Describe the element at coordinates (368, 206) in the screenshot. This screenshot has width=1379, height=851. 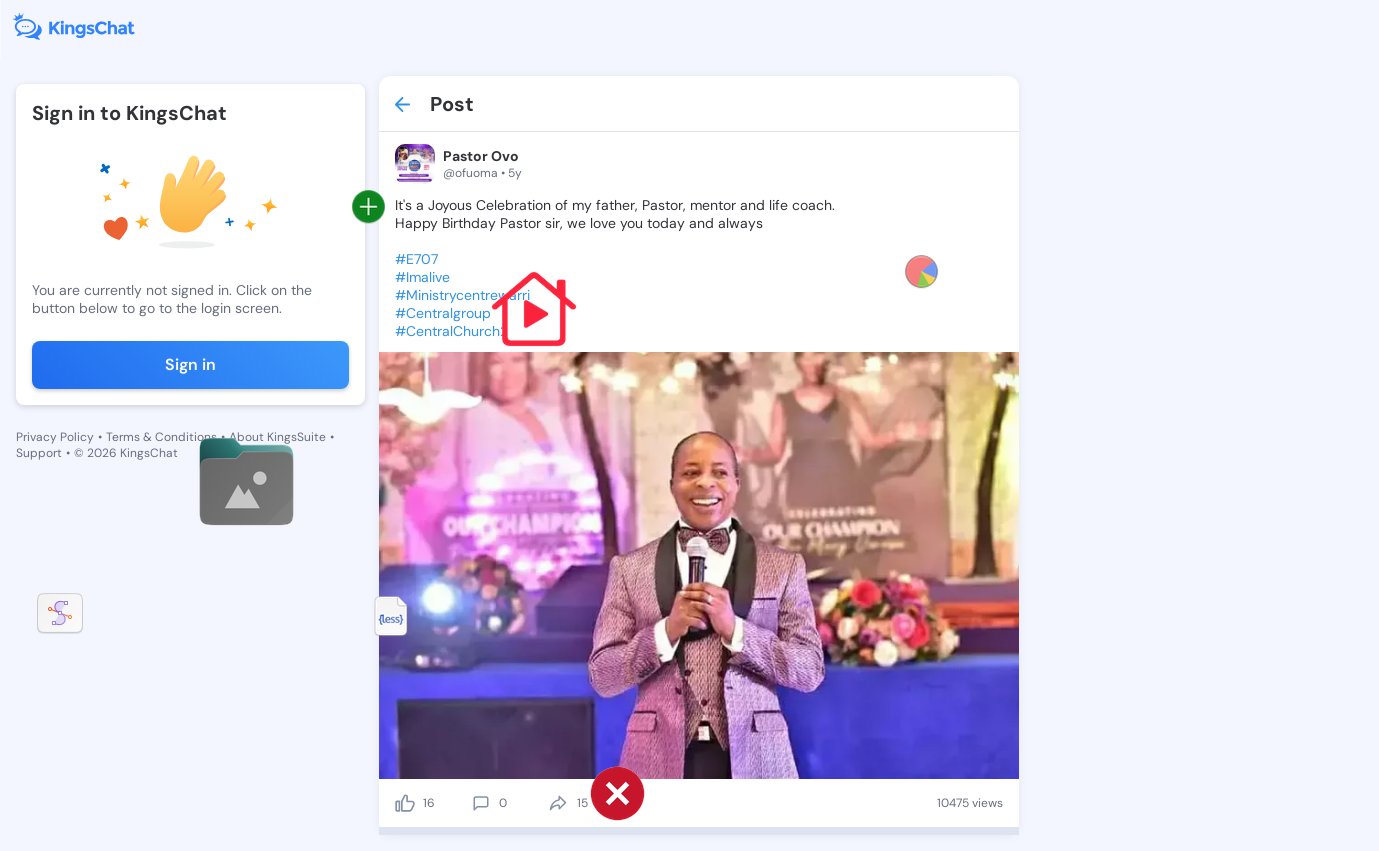
I see `add a new item to a list` at that location.